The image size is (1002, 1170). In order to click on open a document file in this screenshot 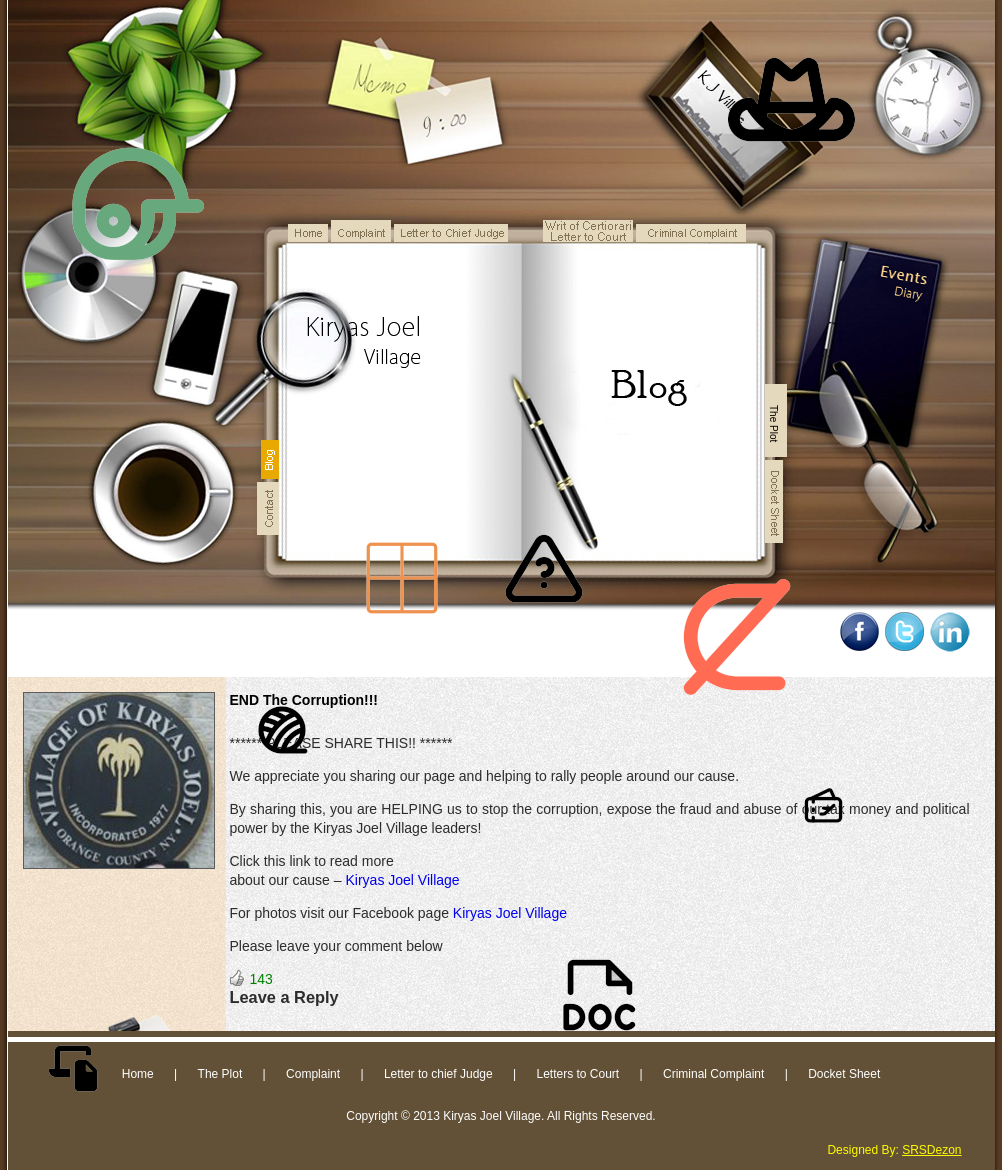, I will do `click(600, 998)`.